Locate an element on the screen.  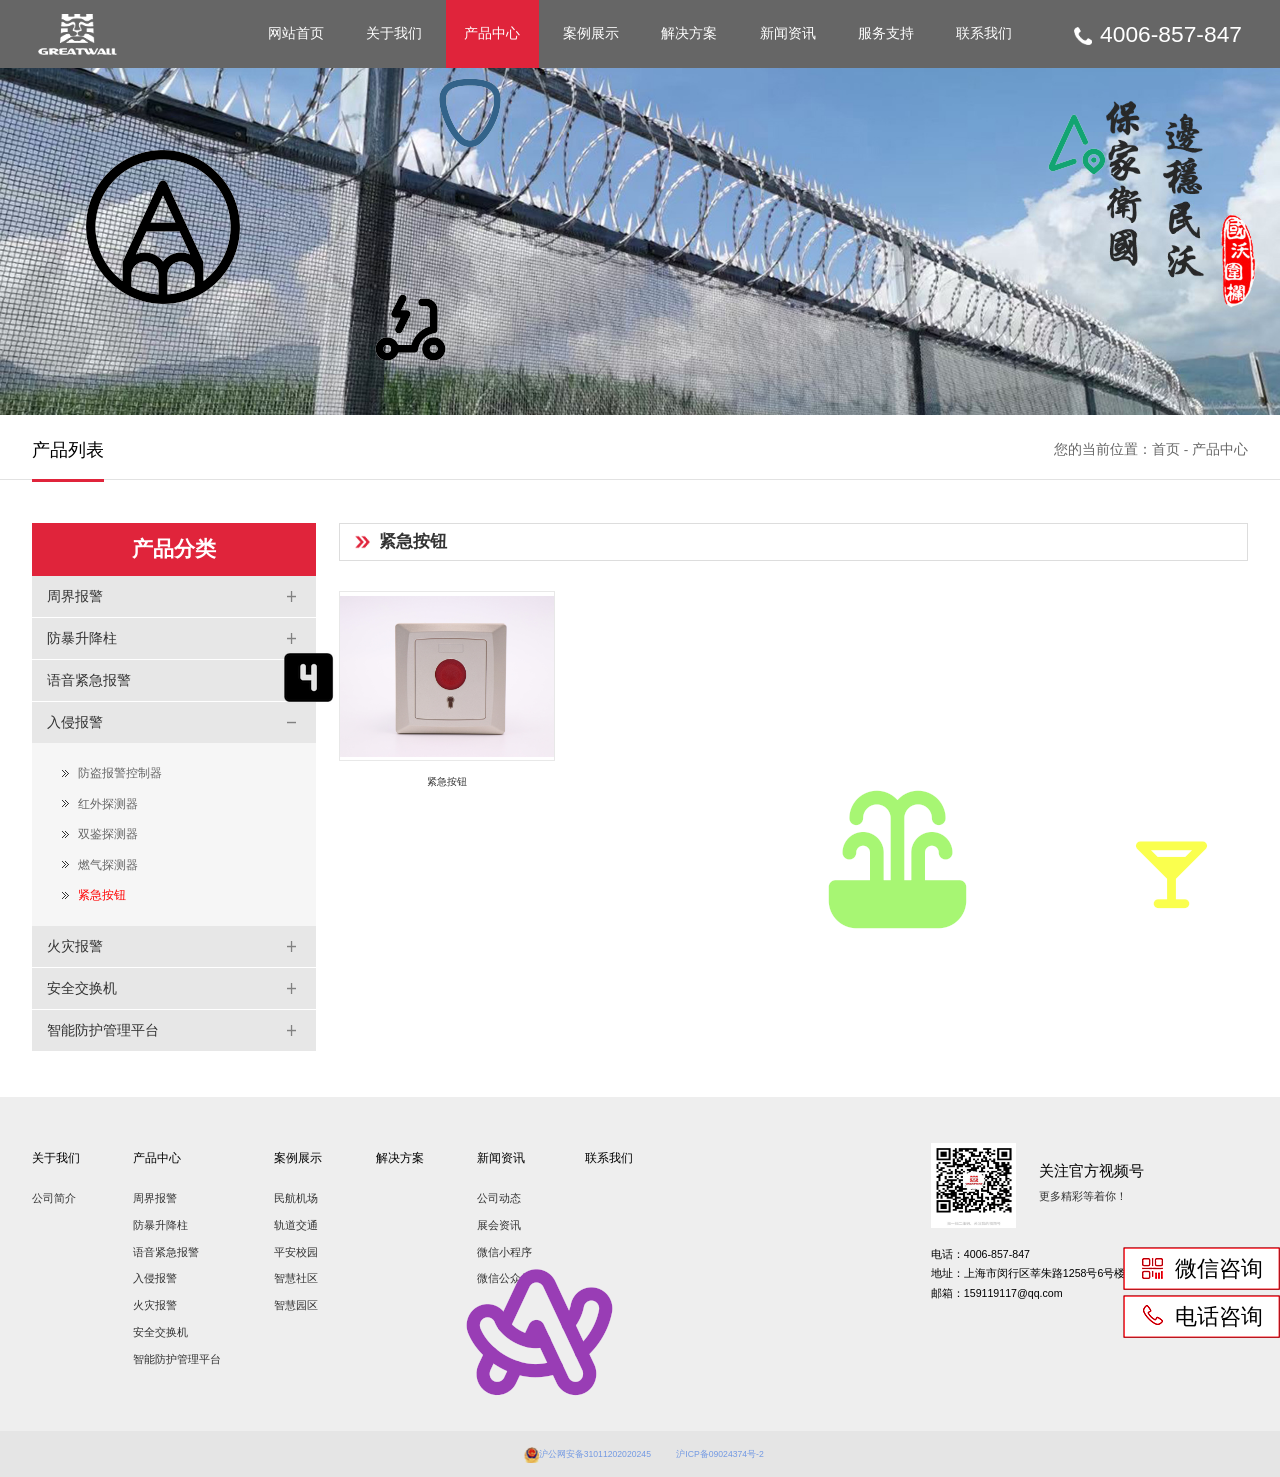
access music or guitar-related features is located at coordinates (470, 113).